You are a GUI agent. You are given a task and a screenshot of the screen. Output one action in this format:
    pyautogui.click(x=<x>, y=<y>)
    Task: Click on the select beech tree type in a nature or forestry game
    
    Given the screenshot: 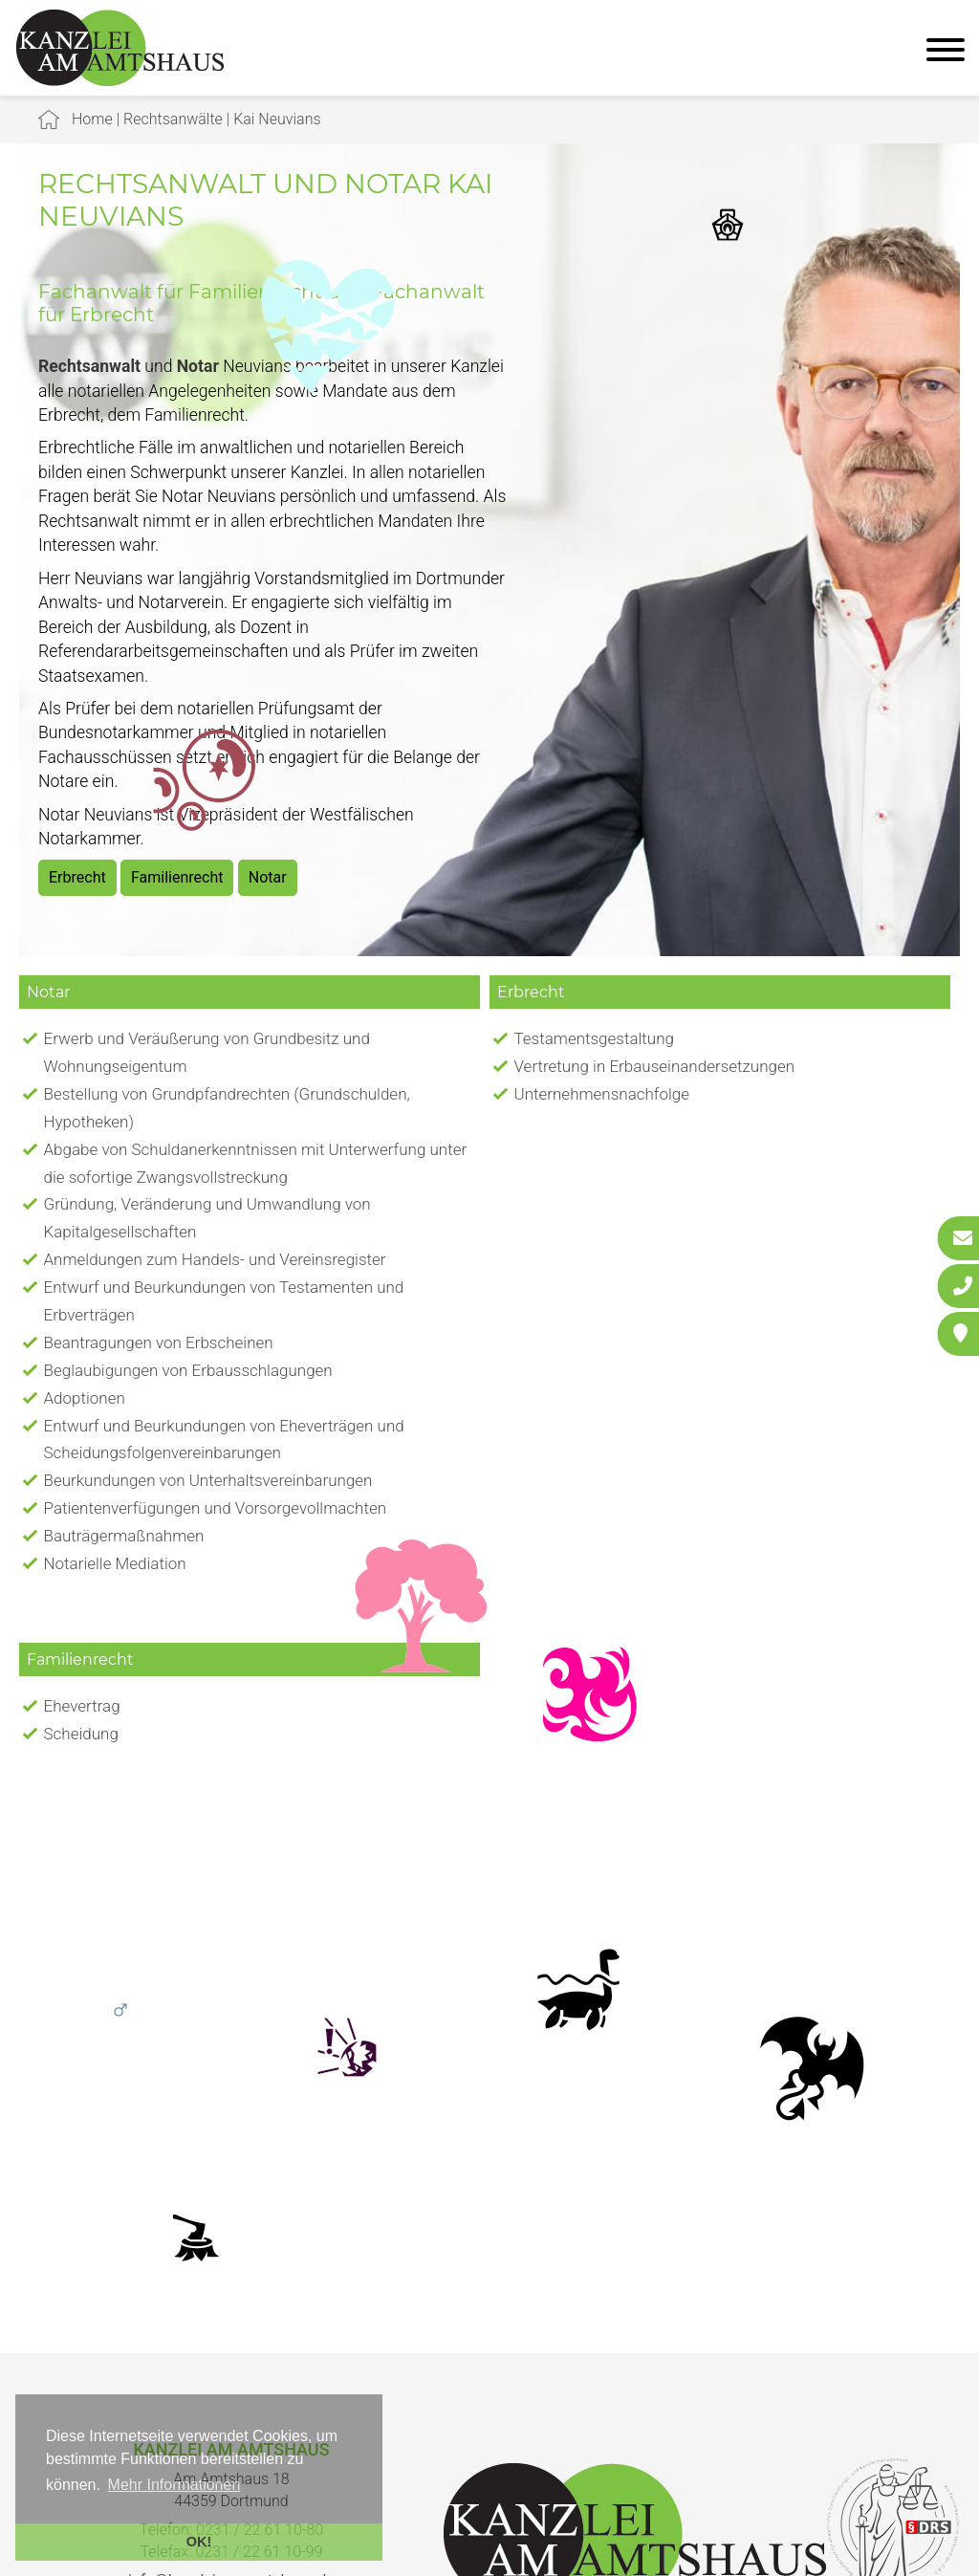 What is the action you would take?
    pyautogui.click(x=421, y=1605)
    